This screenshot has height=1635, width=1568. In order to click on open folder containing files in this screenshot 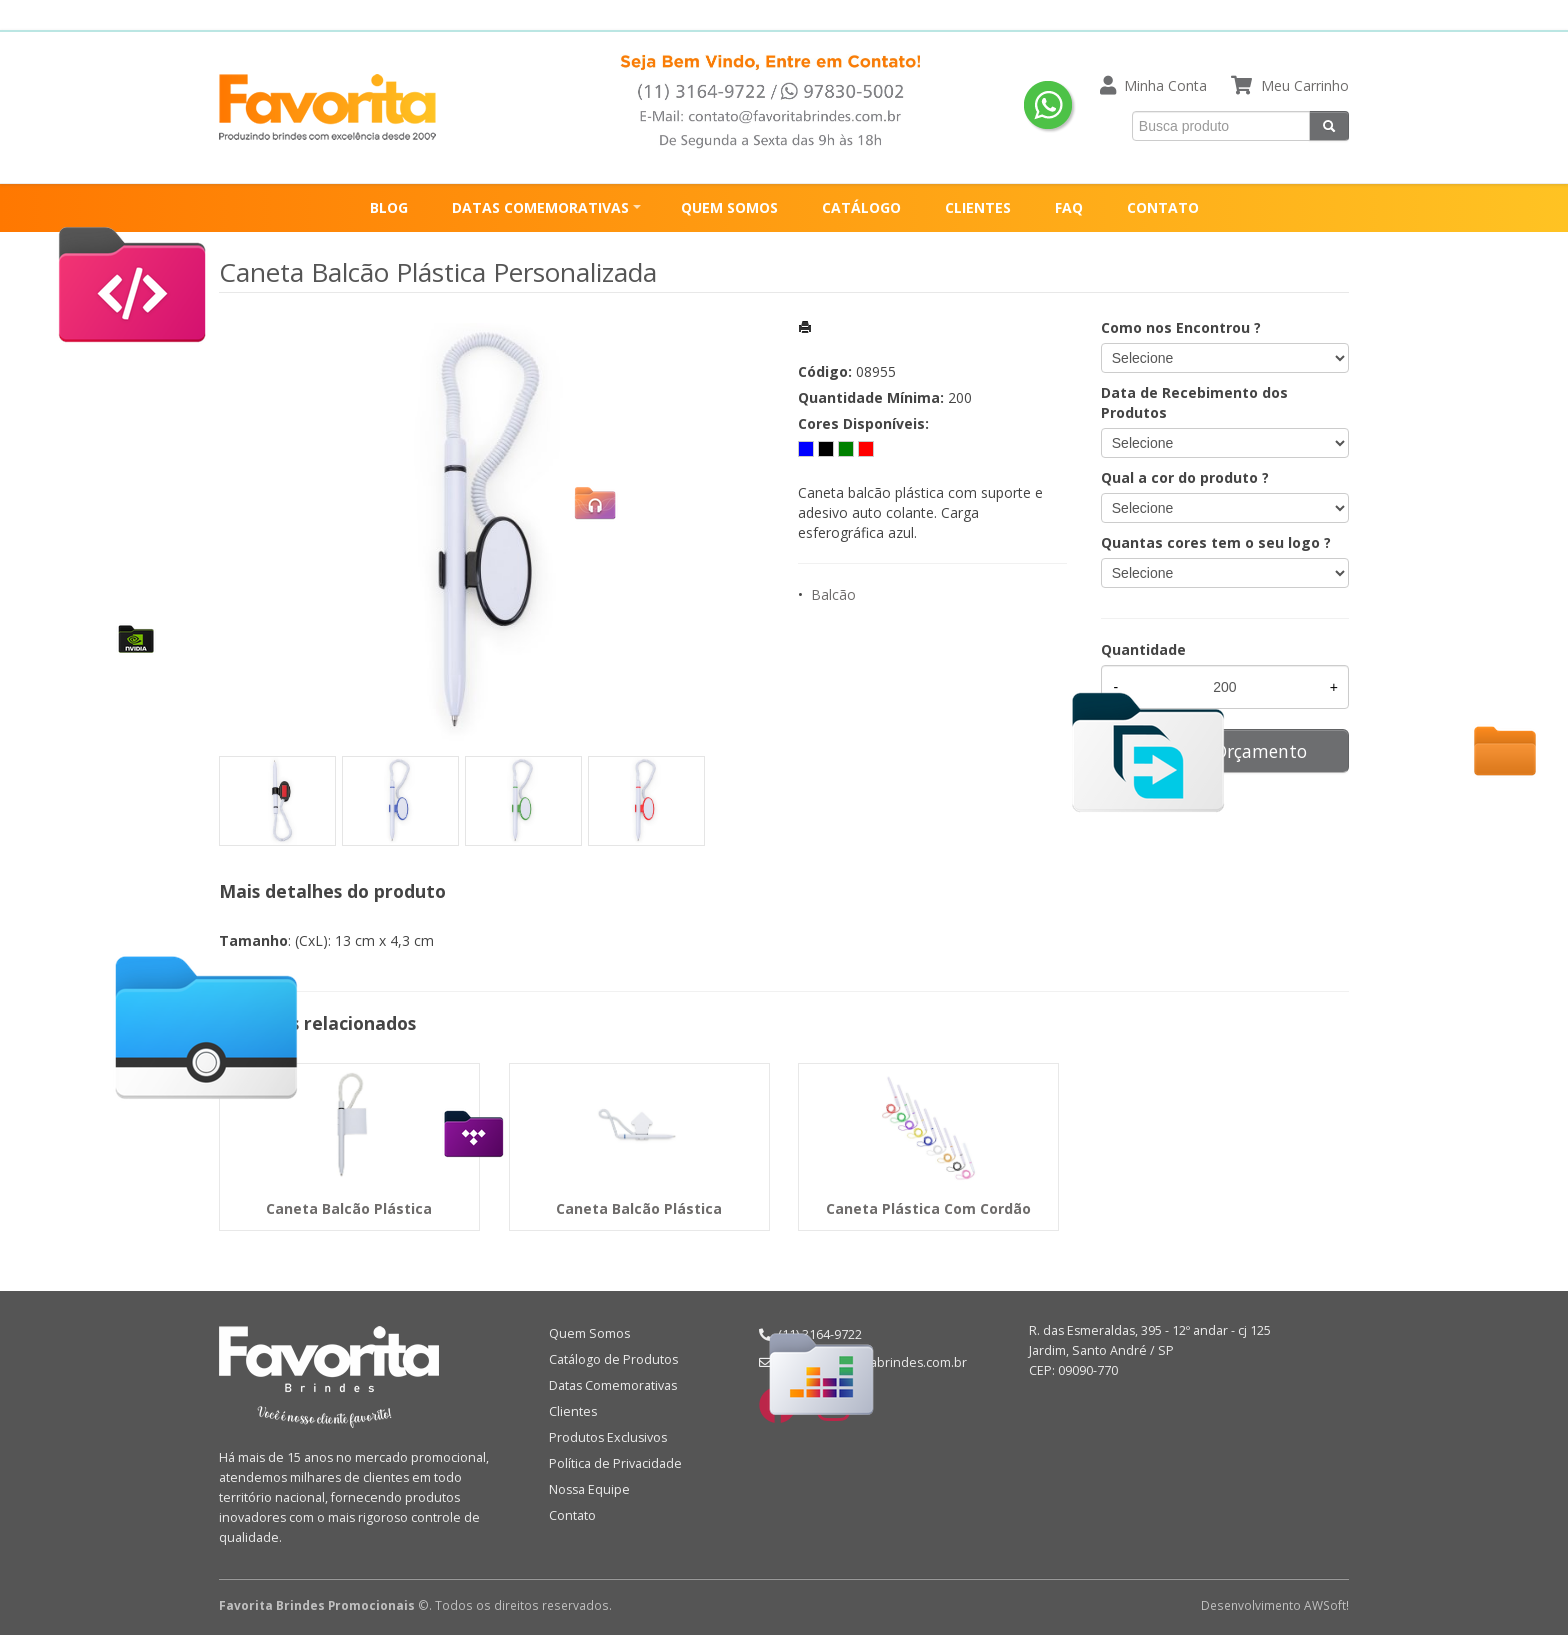, I will do `click(1505, 751)`.